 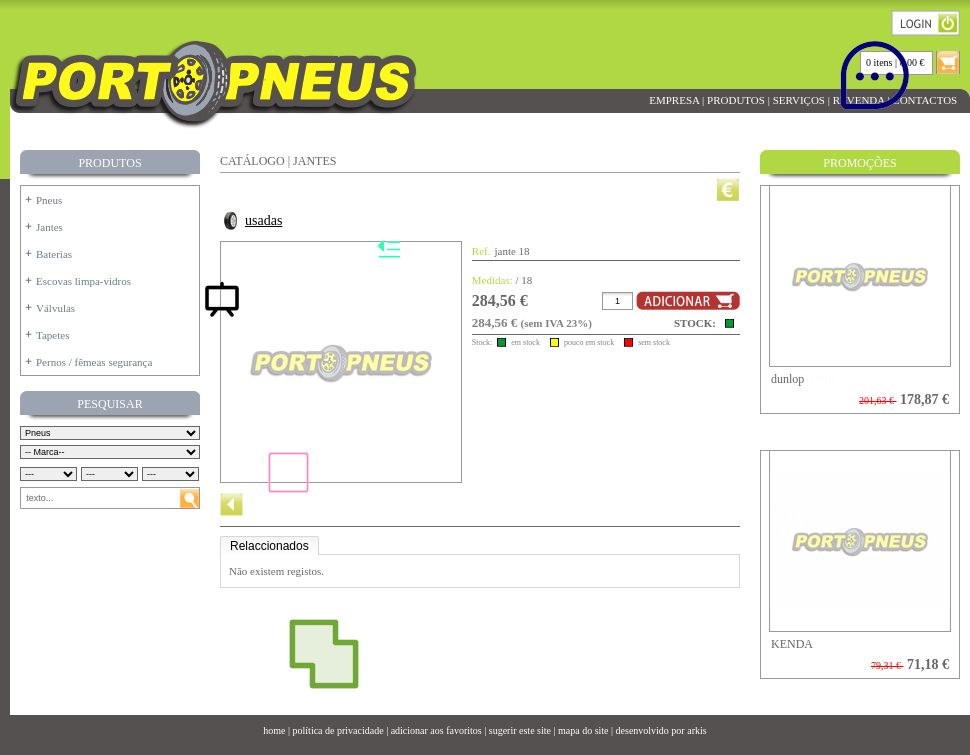 What do you see at coordinates (873, 76) in the screenshot?
I see `open chat or messaging` at bounding box center [873, 76].